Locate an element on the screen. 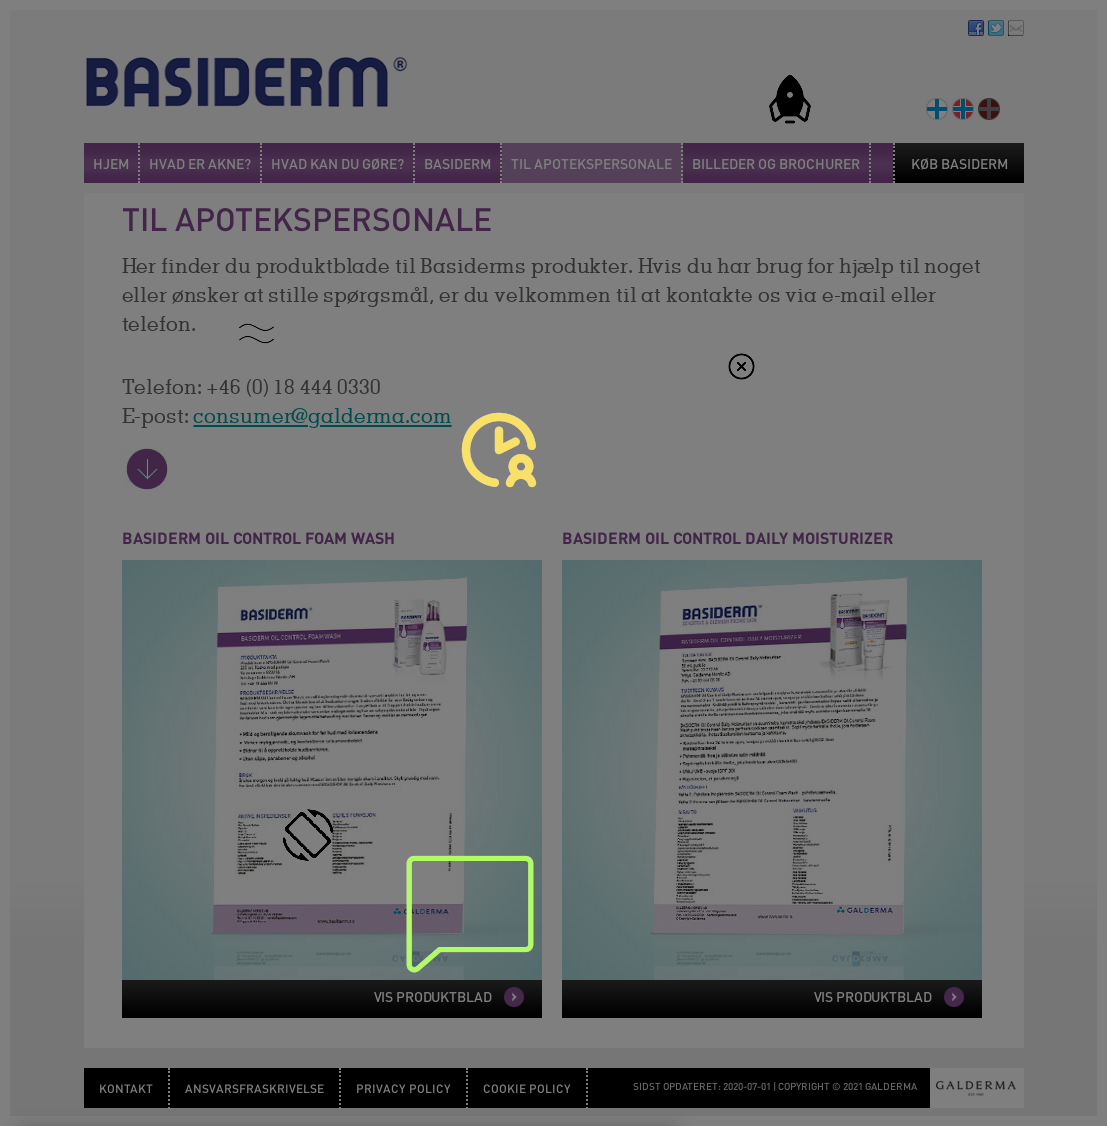 This screenshot has width=1107, height=1126. launch or deploy an application is located at coordinates (790, 101).